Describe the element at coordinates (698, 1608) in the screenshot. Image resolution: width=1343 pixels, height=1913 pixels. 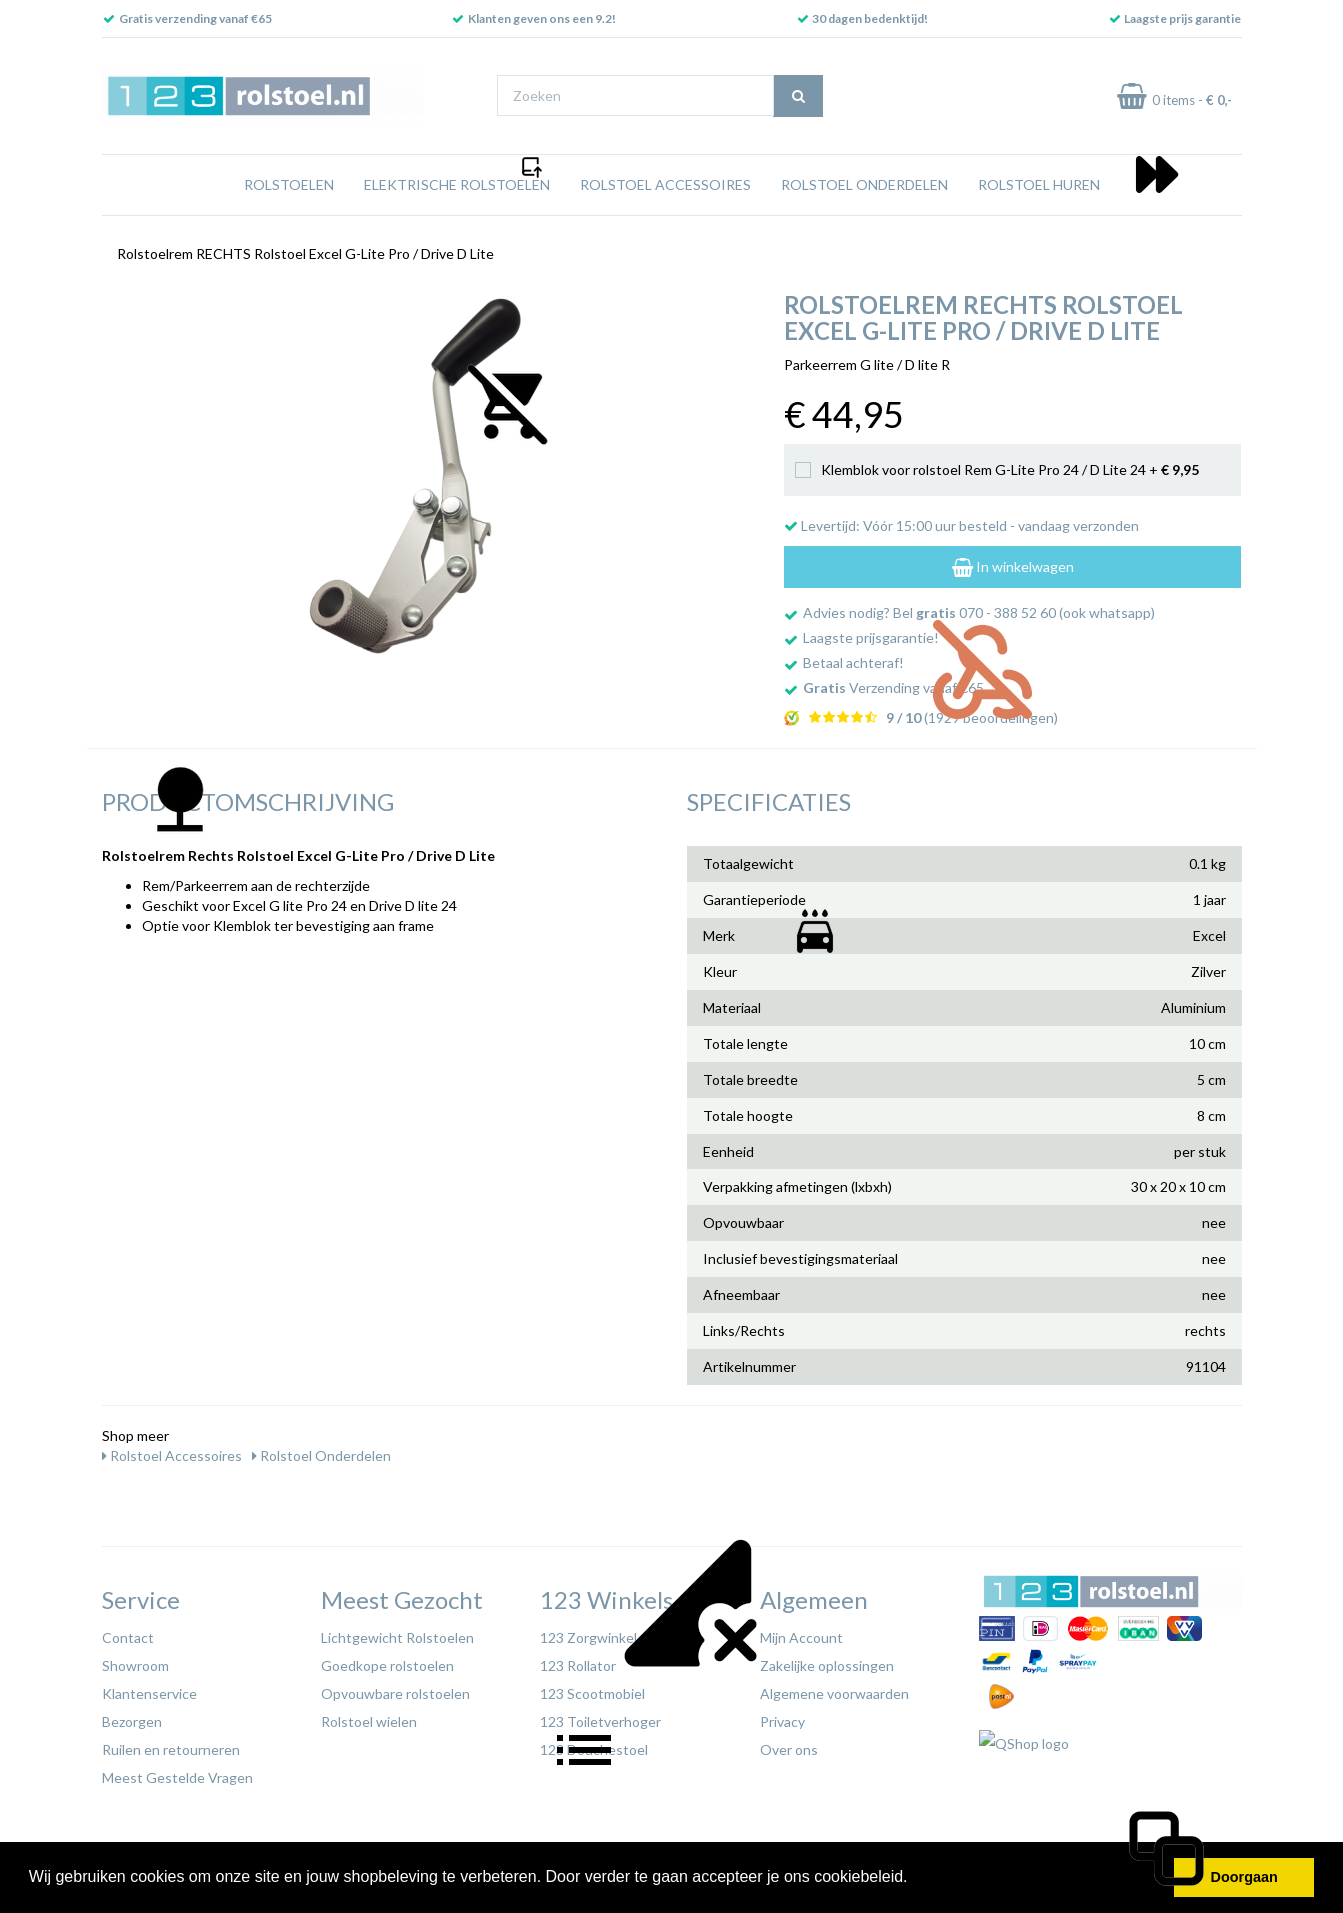
I see `no cellular signal available` at that location.